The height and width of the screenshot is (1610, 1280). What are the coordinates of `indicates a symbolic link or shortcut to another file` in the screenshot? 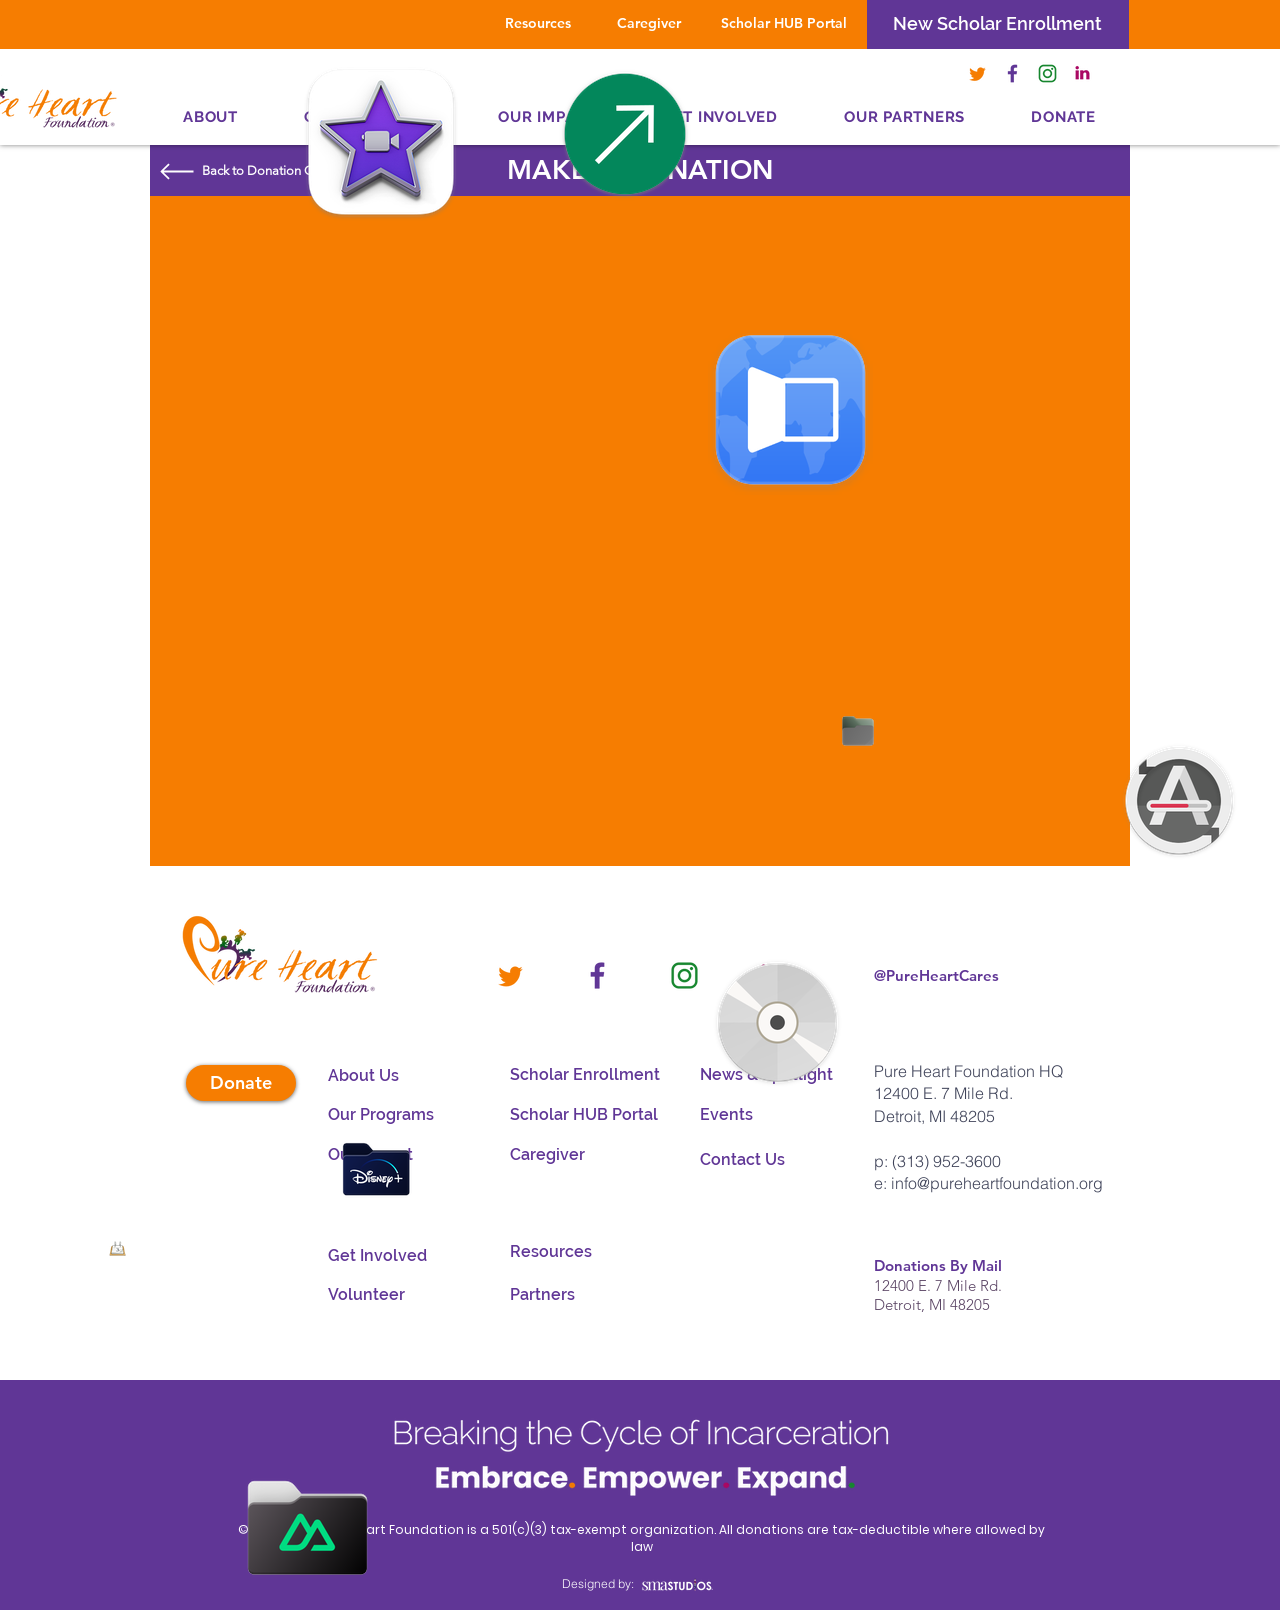 It's located at (625, 134).